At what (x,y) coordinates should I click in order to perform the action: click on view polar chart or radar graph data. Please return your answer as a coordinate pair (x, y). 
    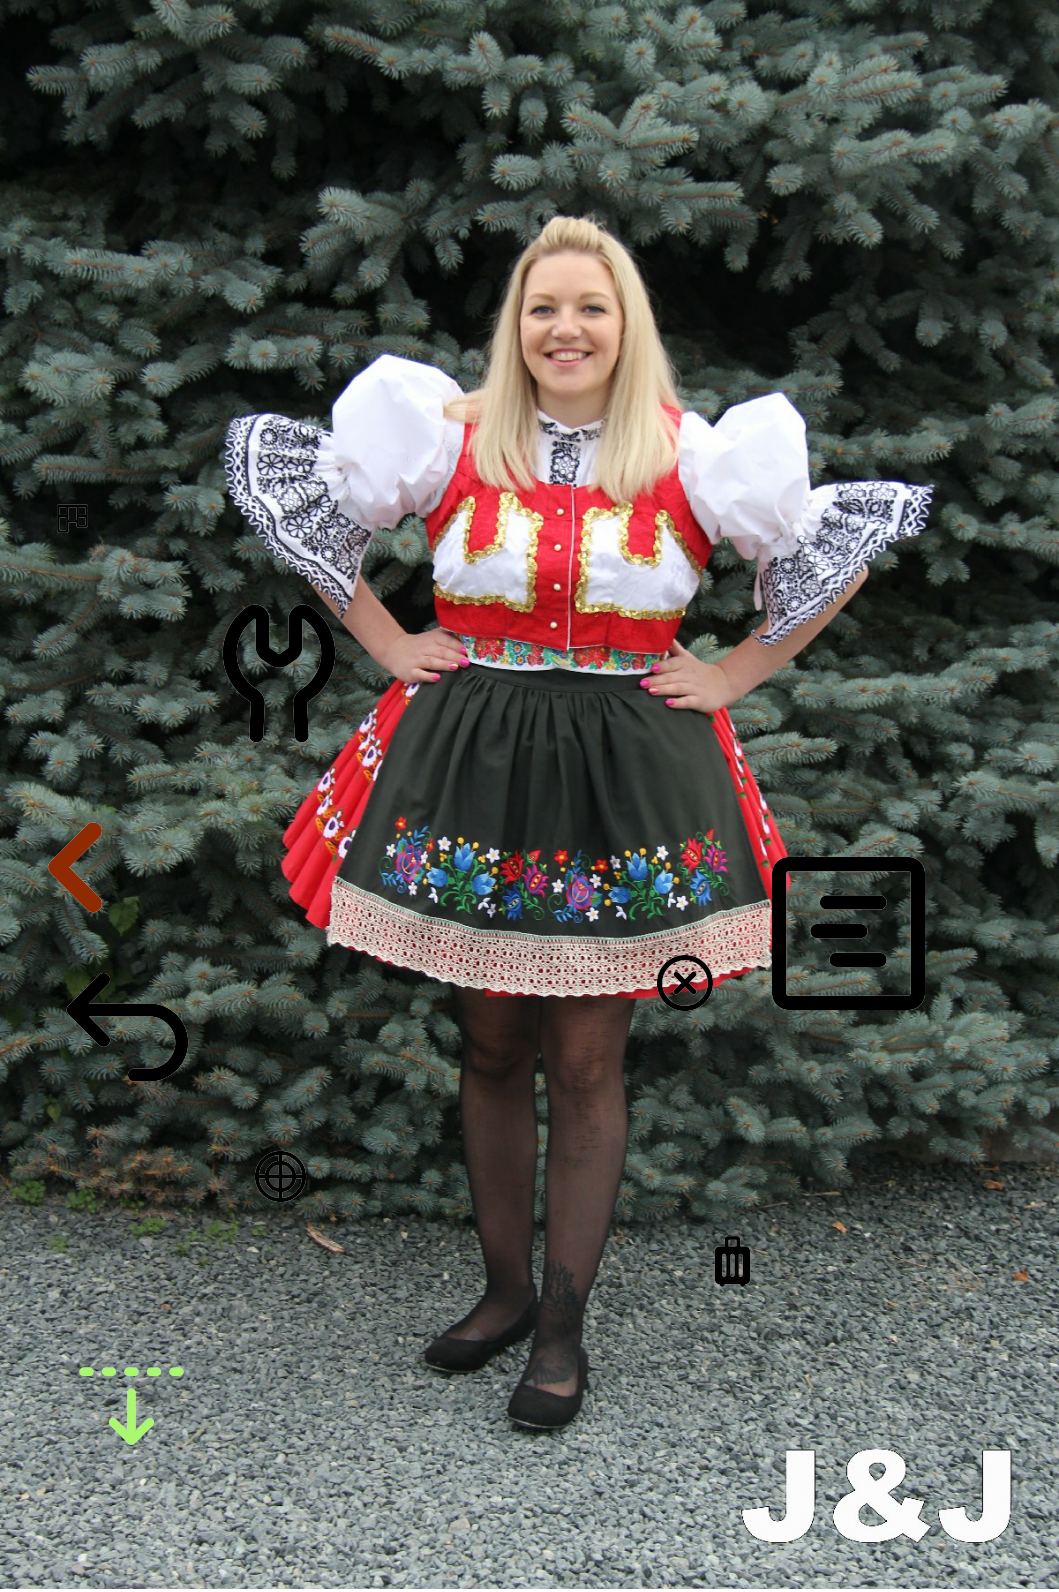
    Looking at the image, I should click on (280, 1176).